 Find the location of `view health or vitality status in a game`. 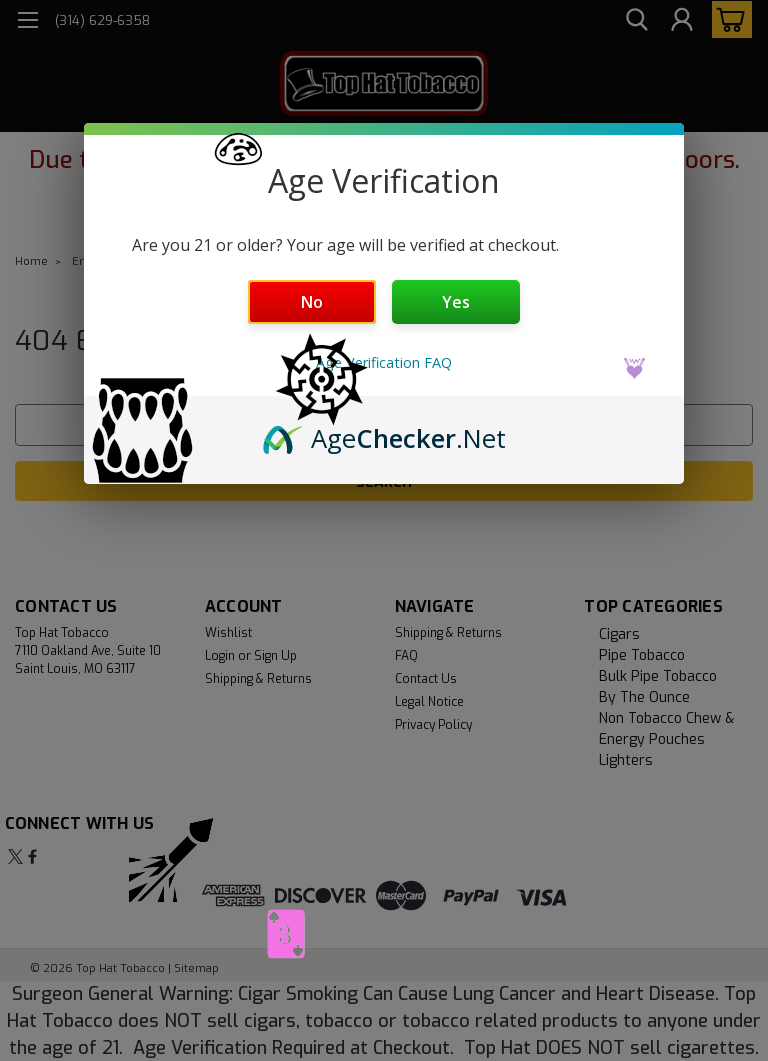

view health or vitality status in a game is located at coordinates (634, 368).